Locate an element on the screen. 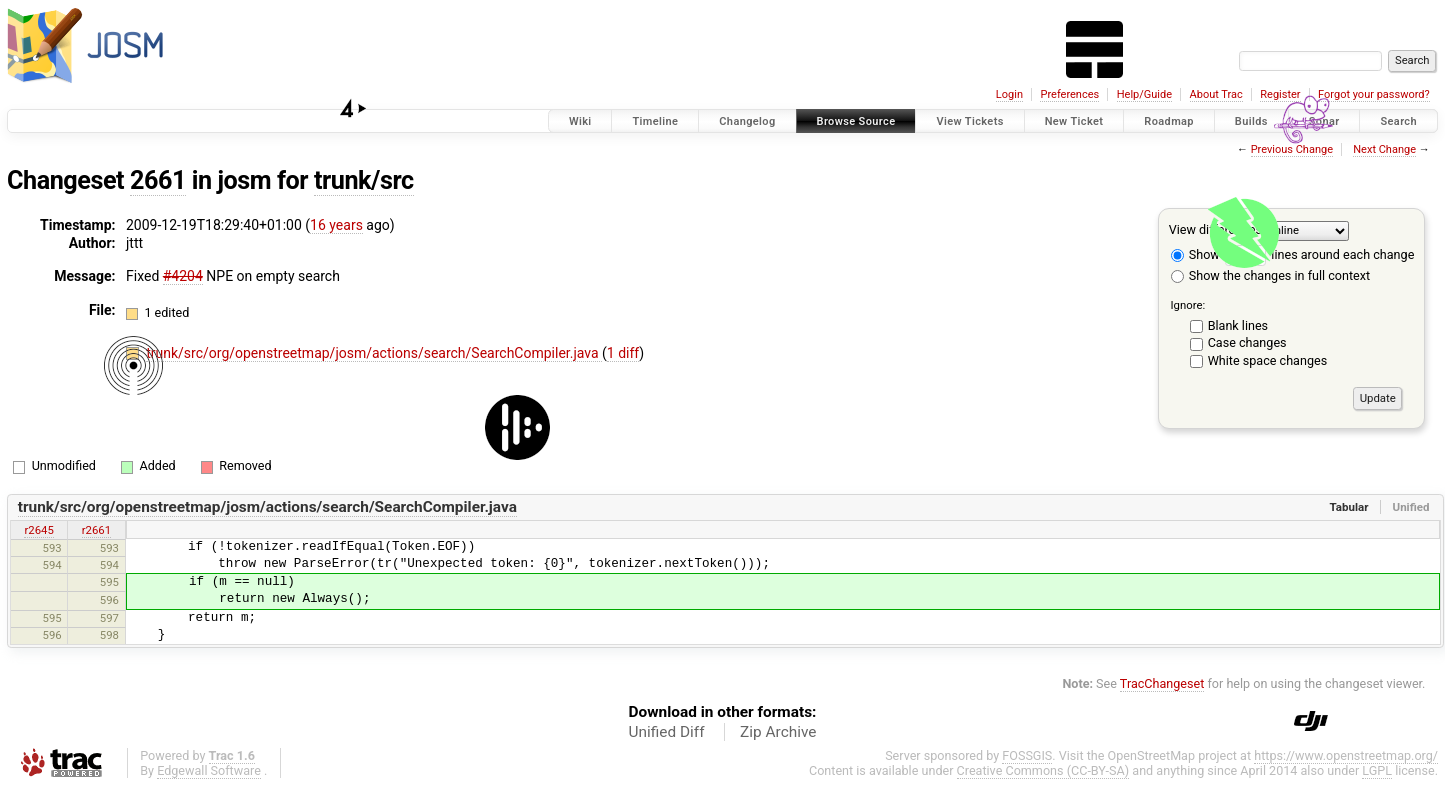  open audioboom podcast platform is located at coordinates (517, 427).